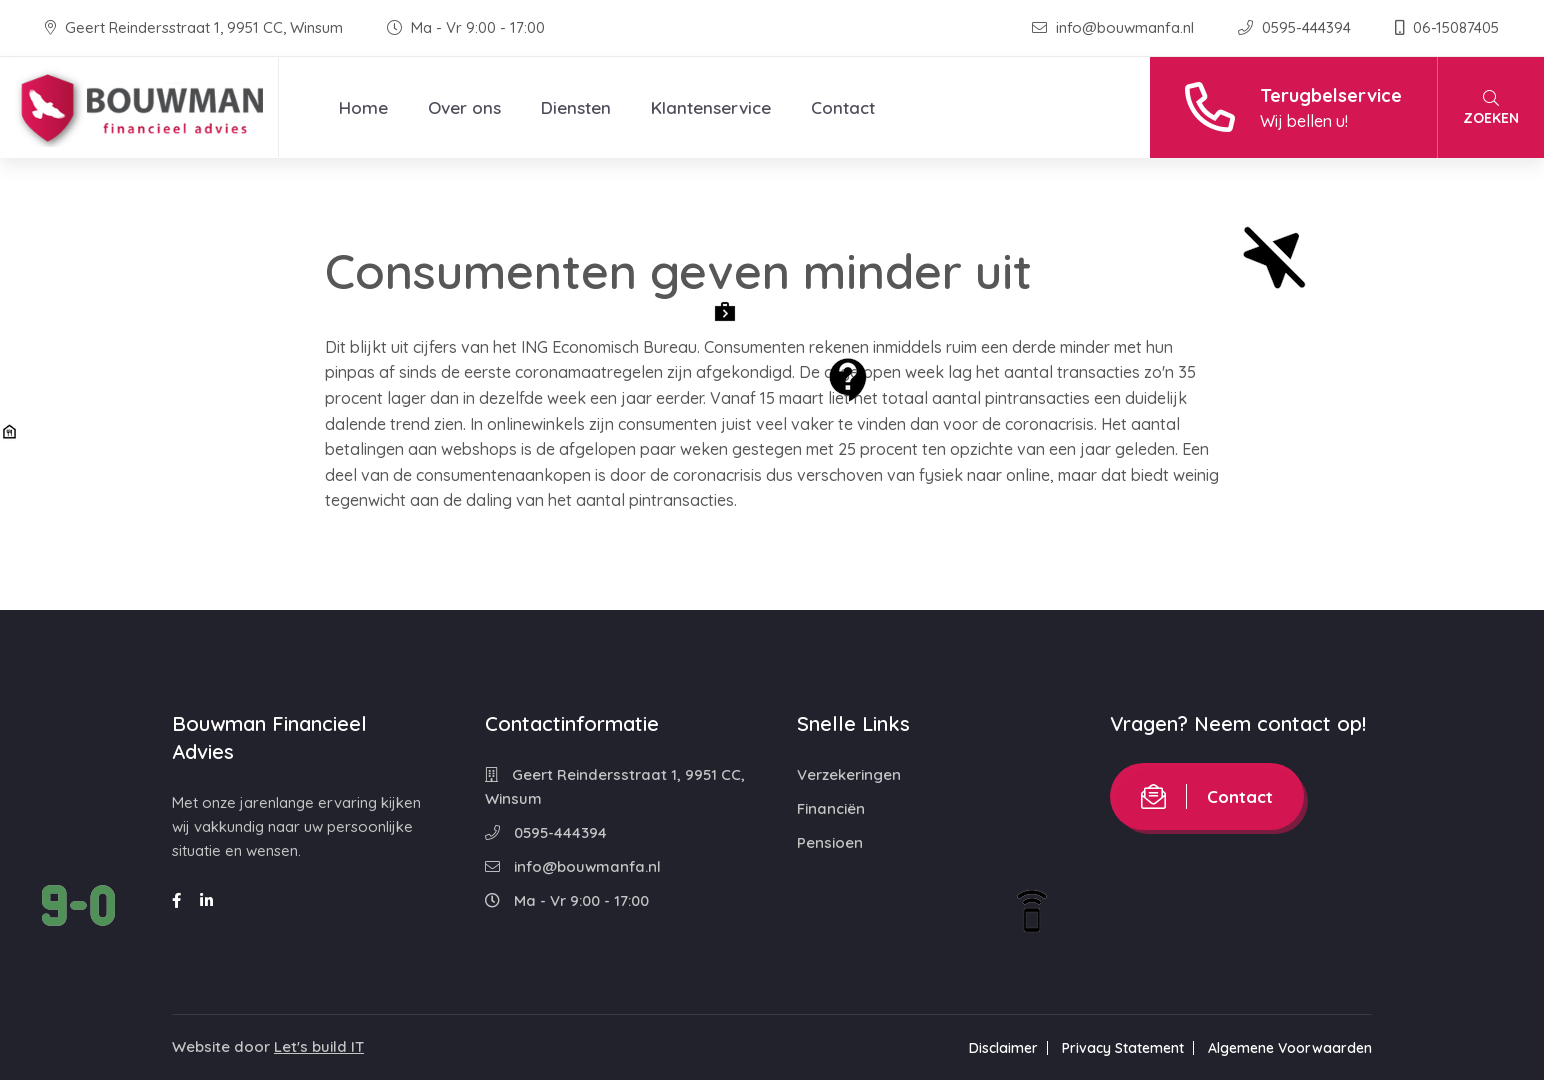 The height and width of the screenshot is (1080, 1544). What do you see at coordinates (849, 380) in the screenshot?
I see `contact customer support` at bounding box center [849, 380].